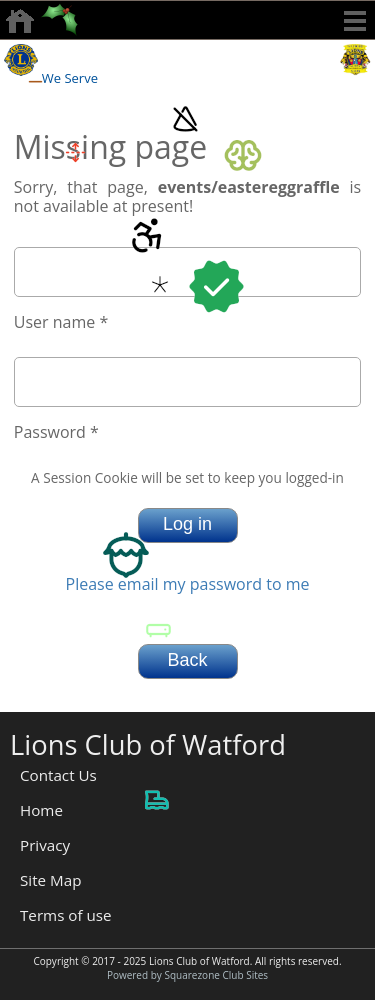  Describe the element at coordinates (158, 629) in the screenshot. I see `access radio or audio receiver settings` at that location.